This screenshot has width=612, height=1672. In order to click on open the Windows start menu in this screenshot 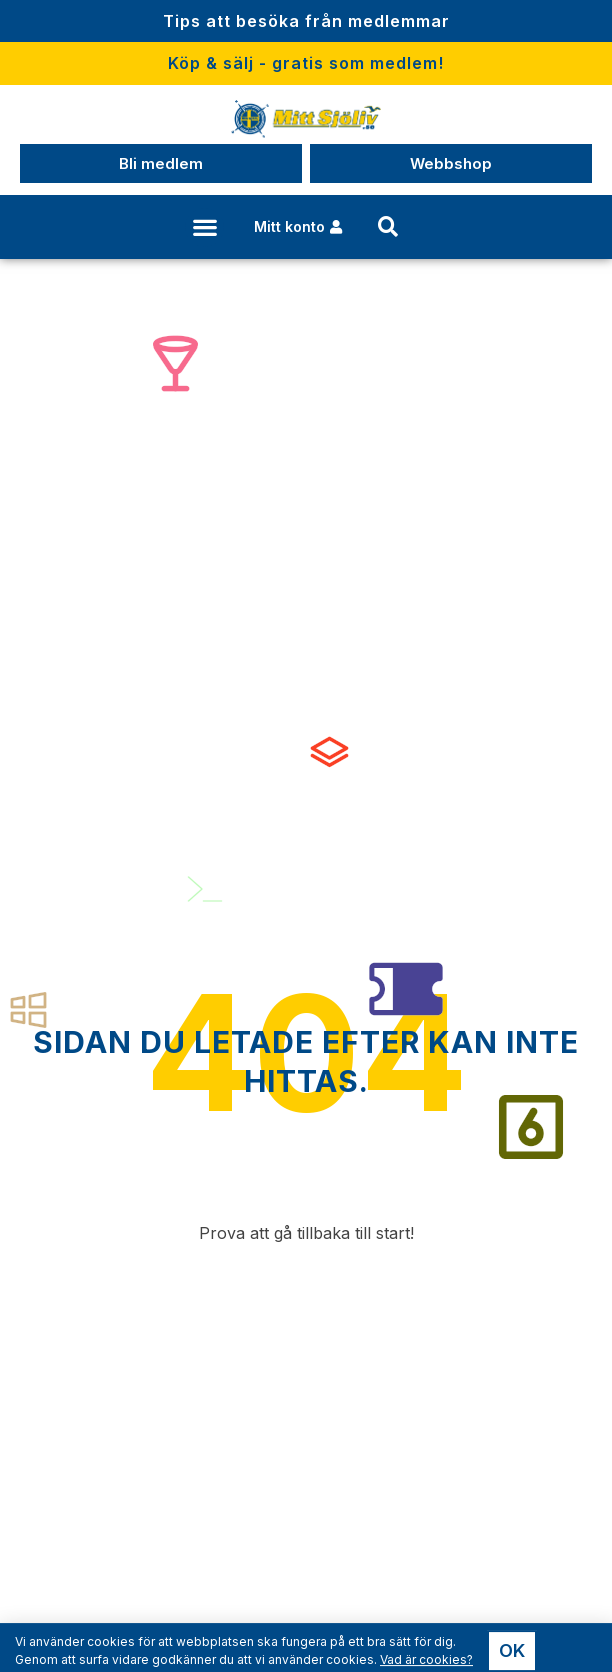, I will do `click(30, 1010)`.